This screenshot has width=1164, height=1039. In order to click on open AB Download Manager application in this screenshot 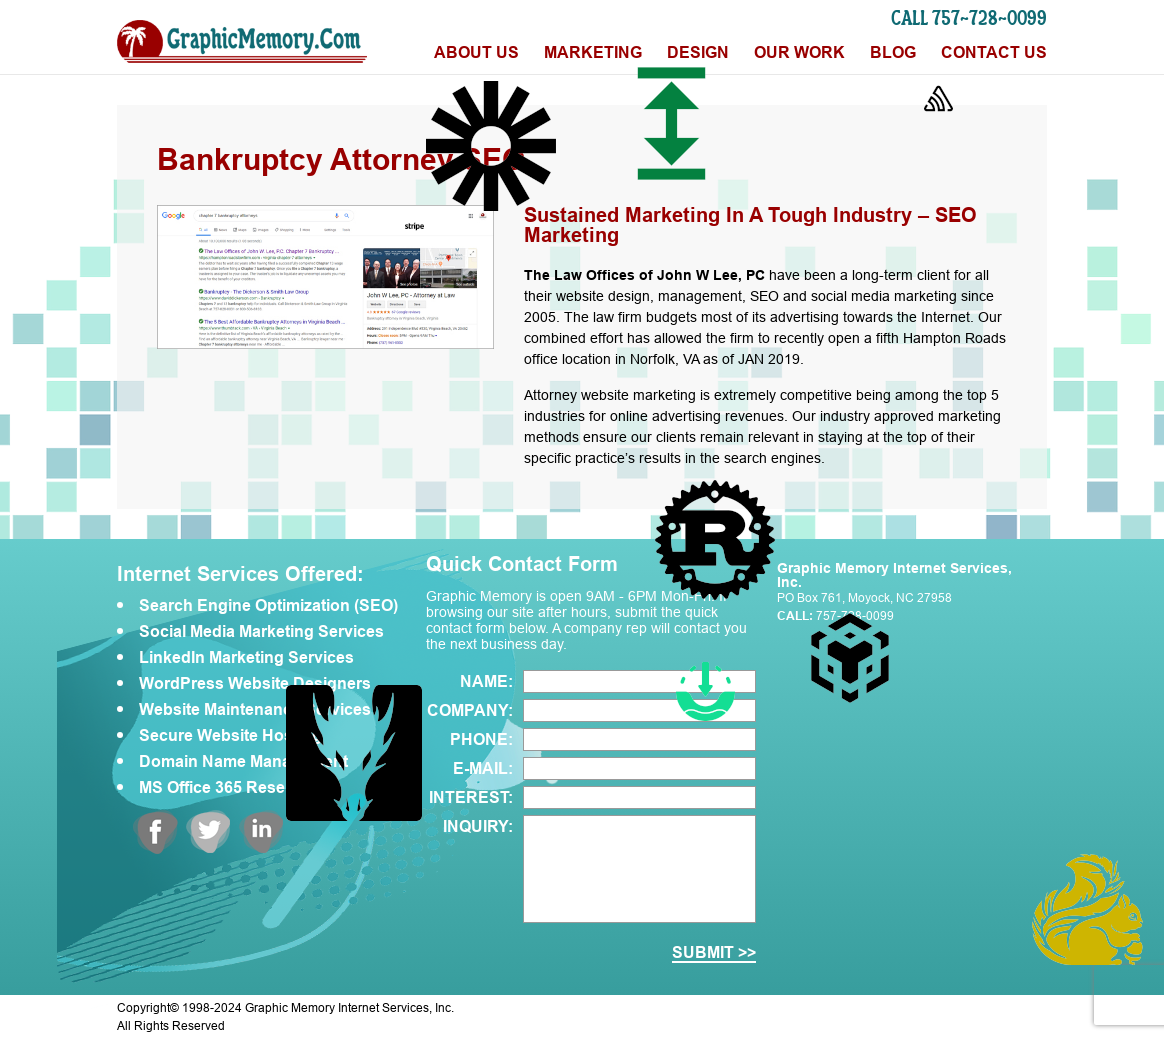, I will do `click(705, 691)`.